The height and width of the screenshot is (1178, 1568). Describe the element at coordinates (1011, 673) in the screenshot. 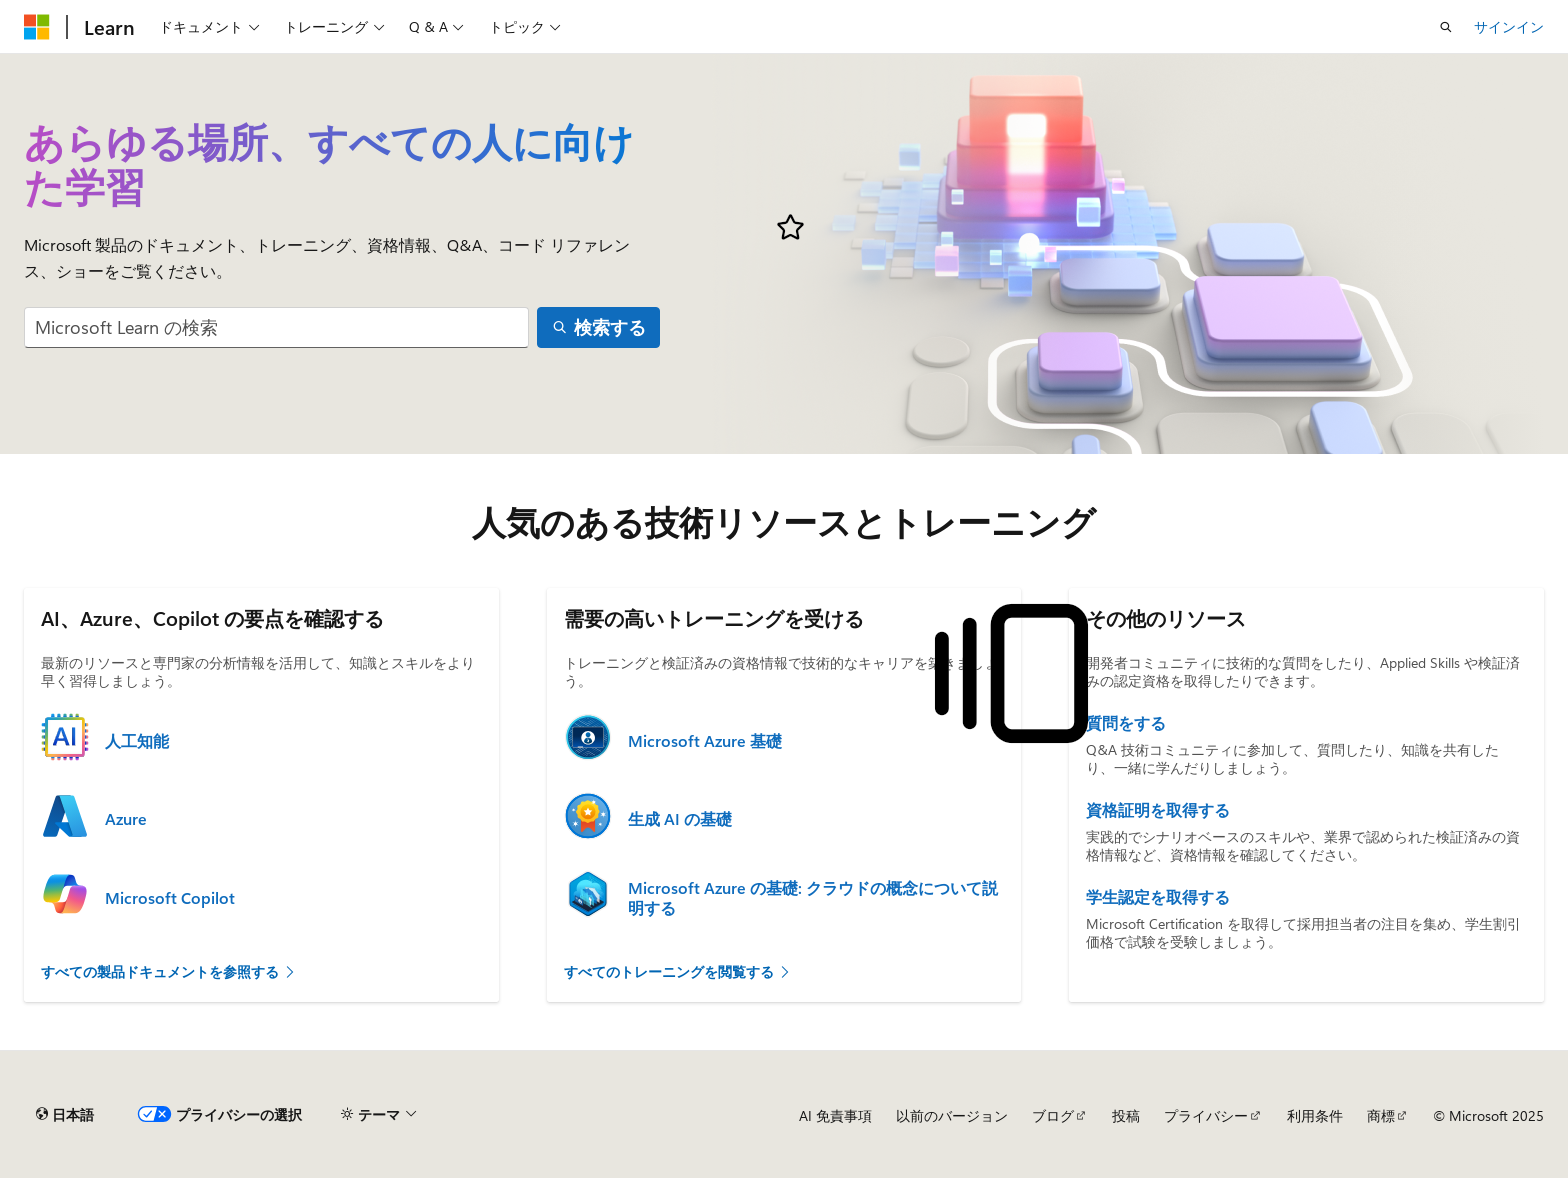

I see `view the last image in a horizontal gallery` at that location.